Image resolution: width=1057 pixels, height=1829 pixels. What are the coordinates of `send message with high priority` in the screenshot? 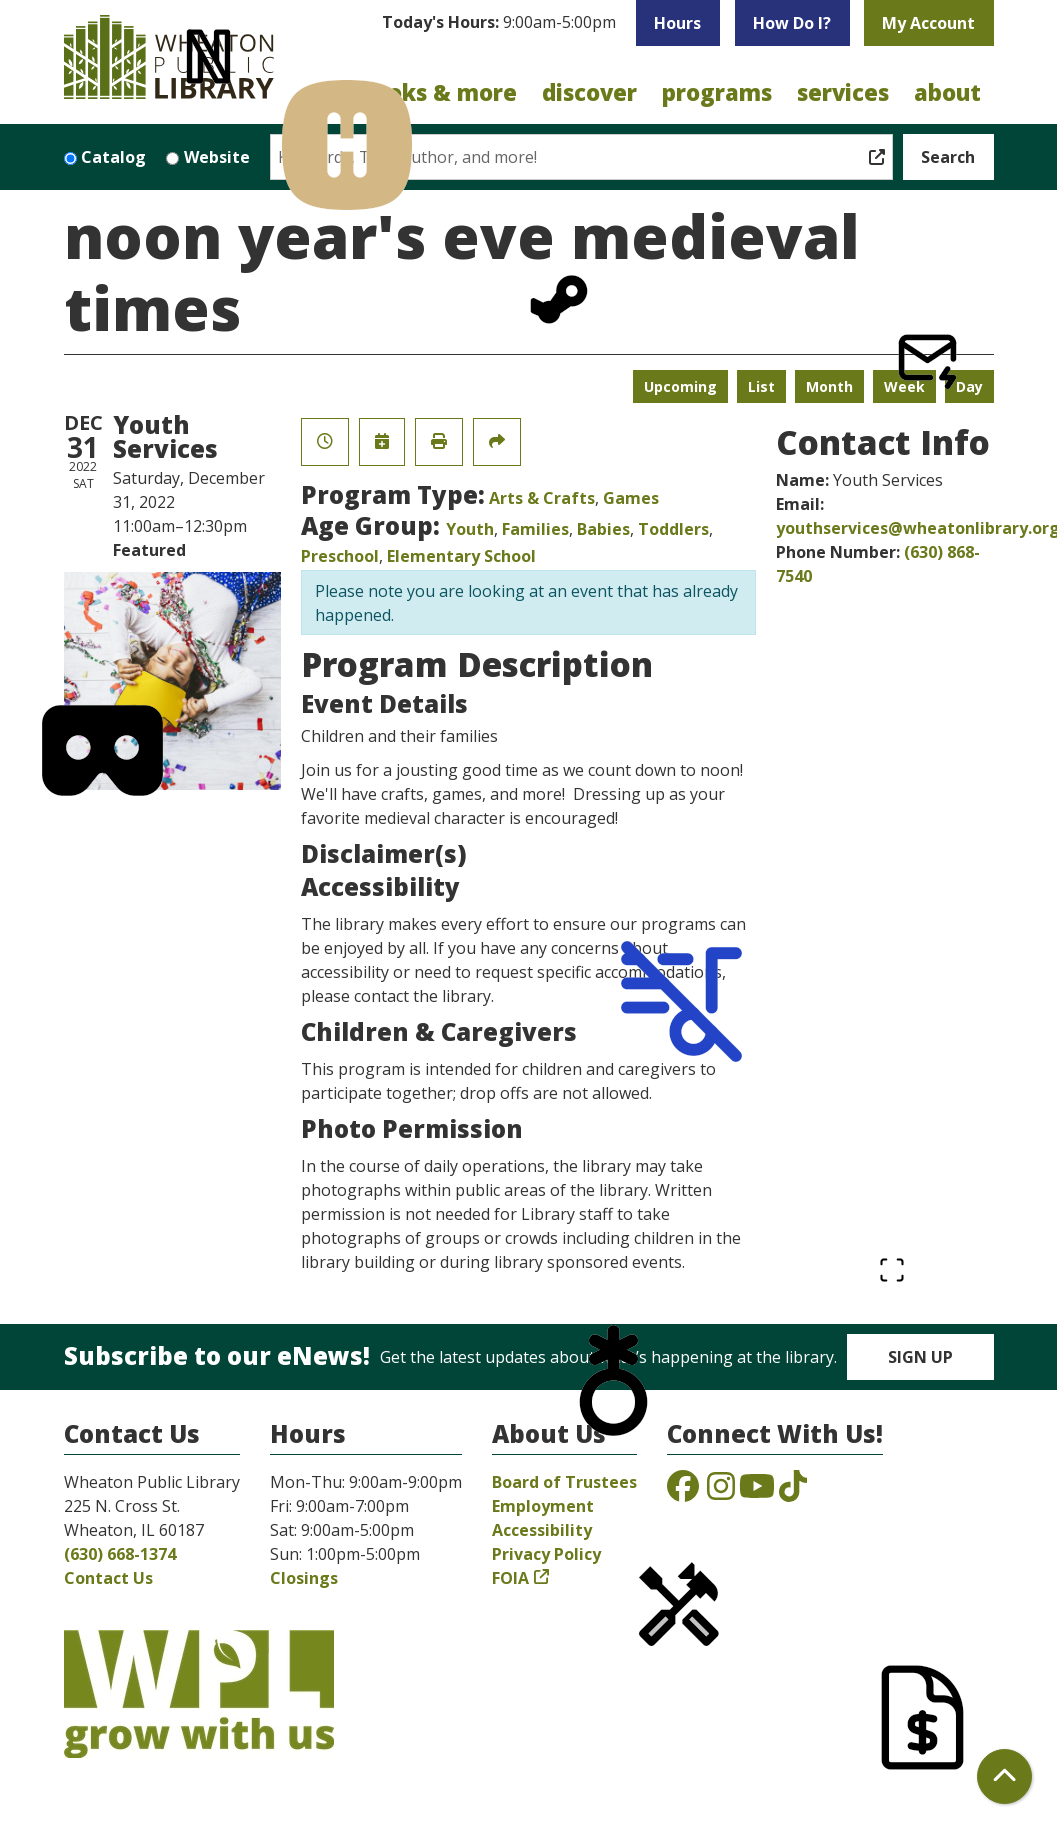 It's located at (927, 357).